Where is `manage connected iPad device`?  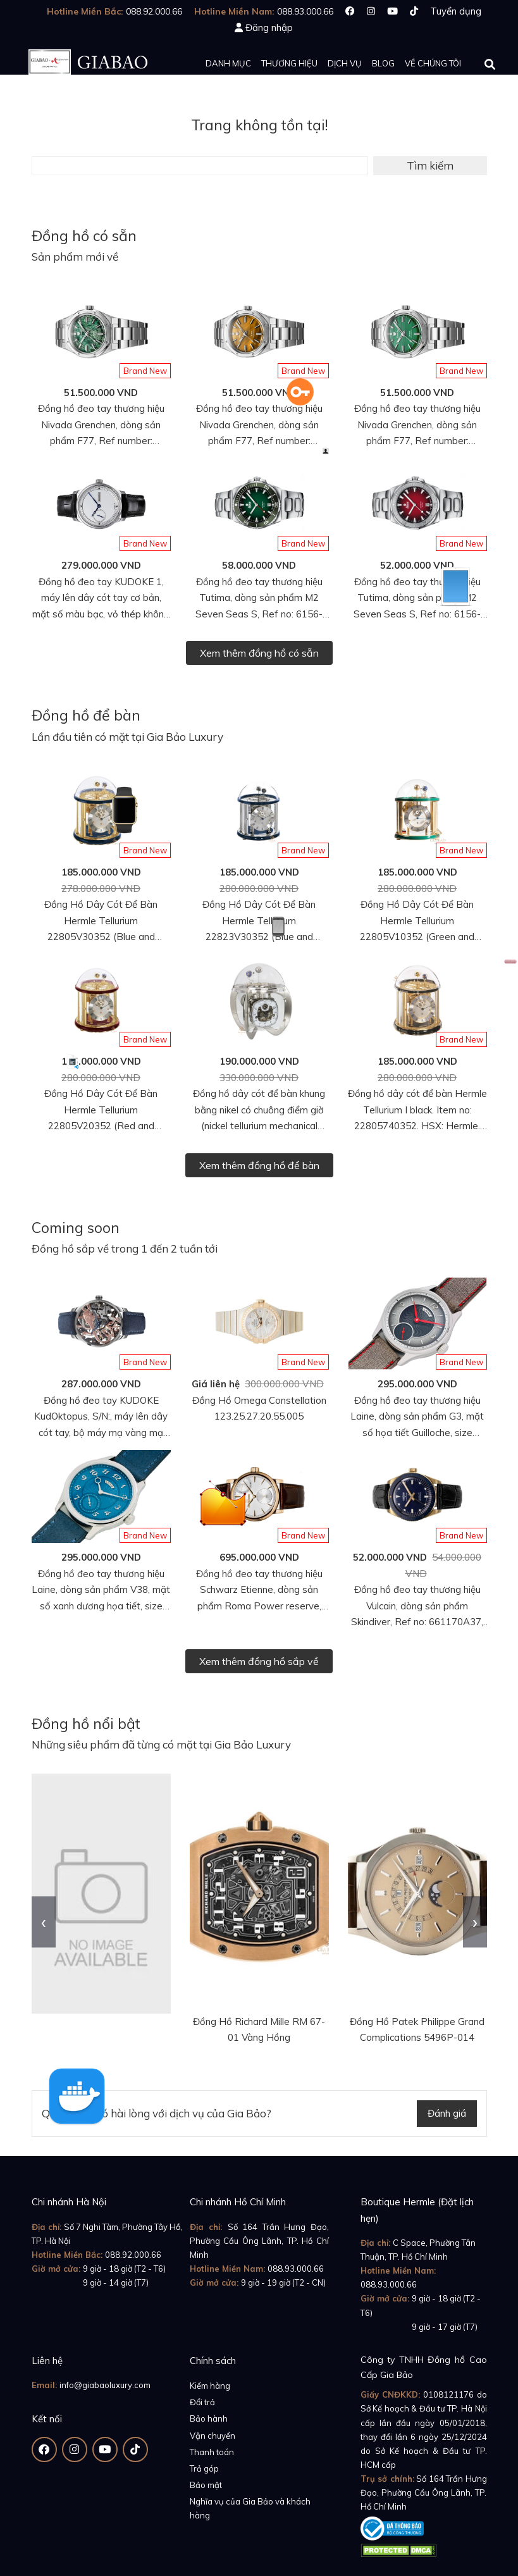
manage connected iPad device is located at coordinates (455, 586).